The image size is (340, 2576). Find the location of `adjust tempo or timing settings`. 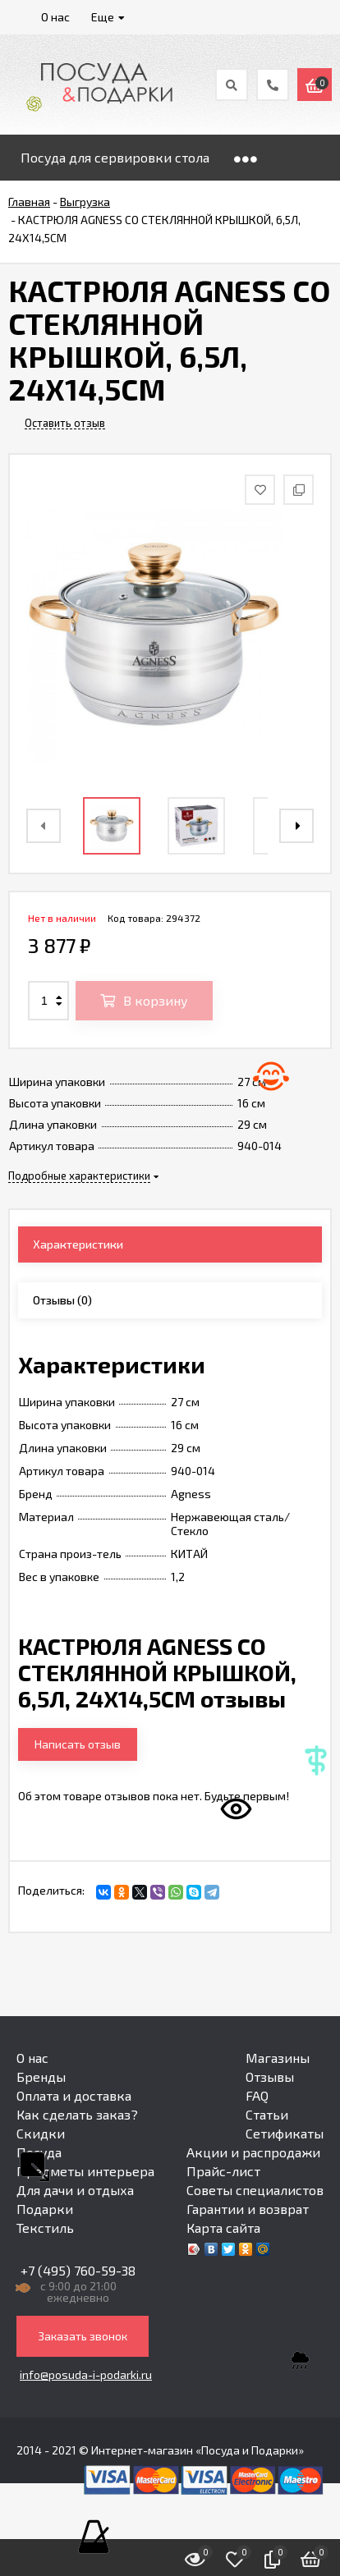

adjust tempo or timing settings is located at coordinates (94, 2537).